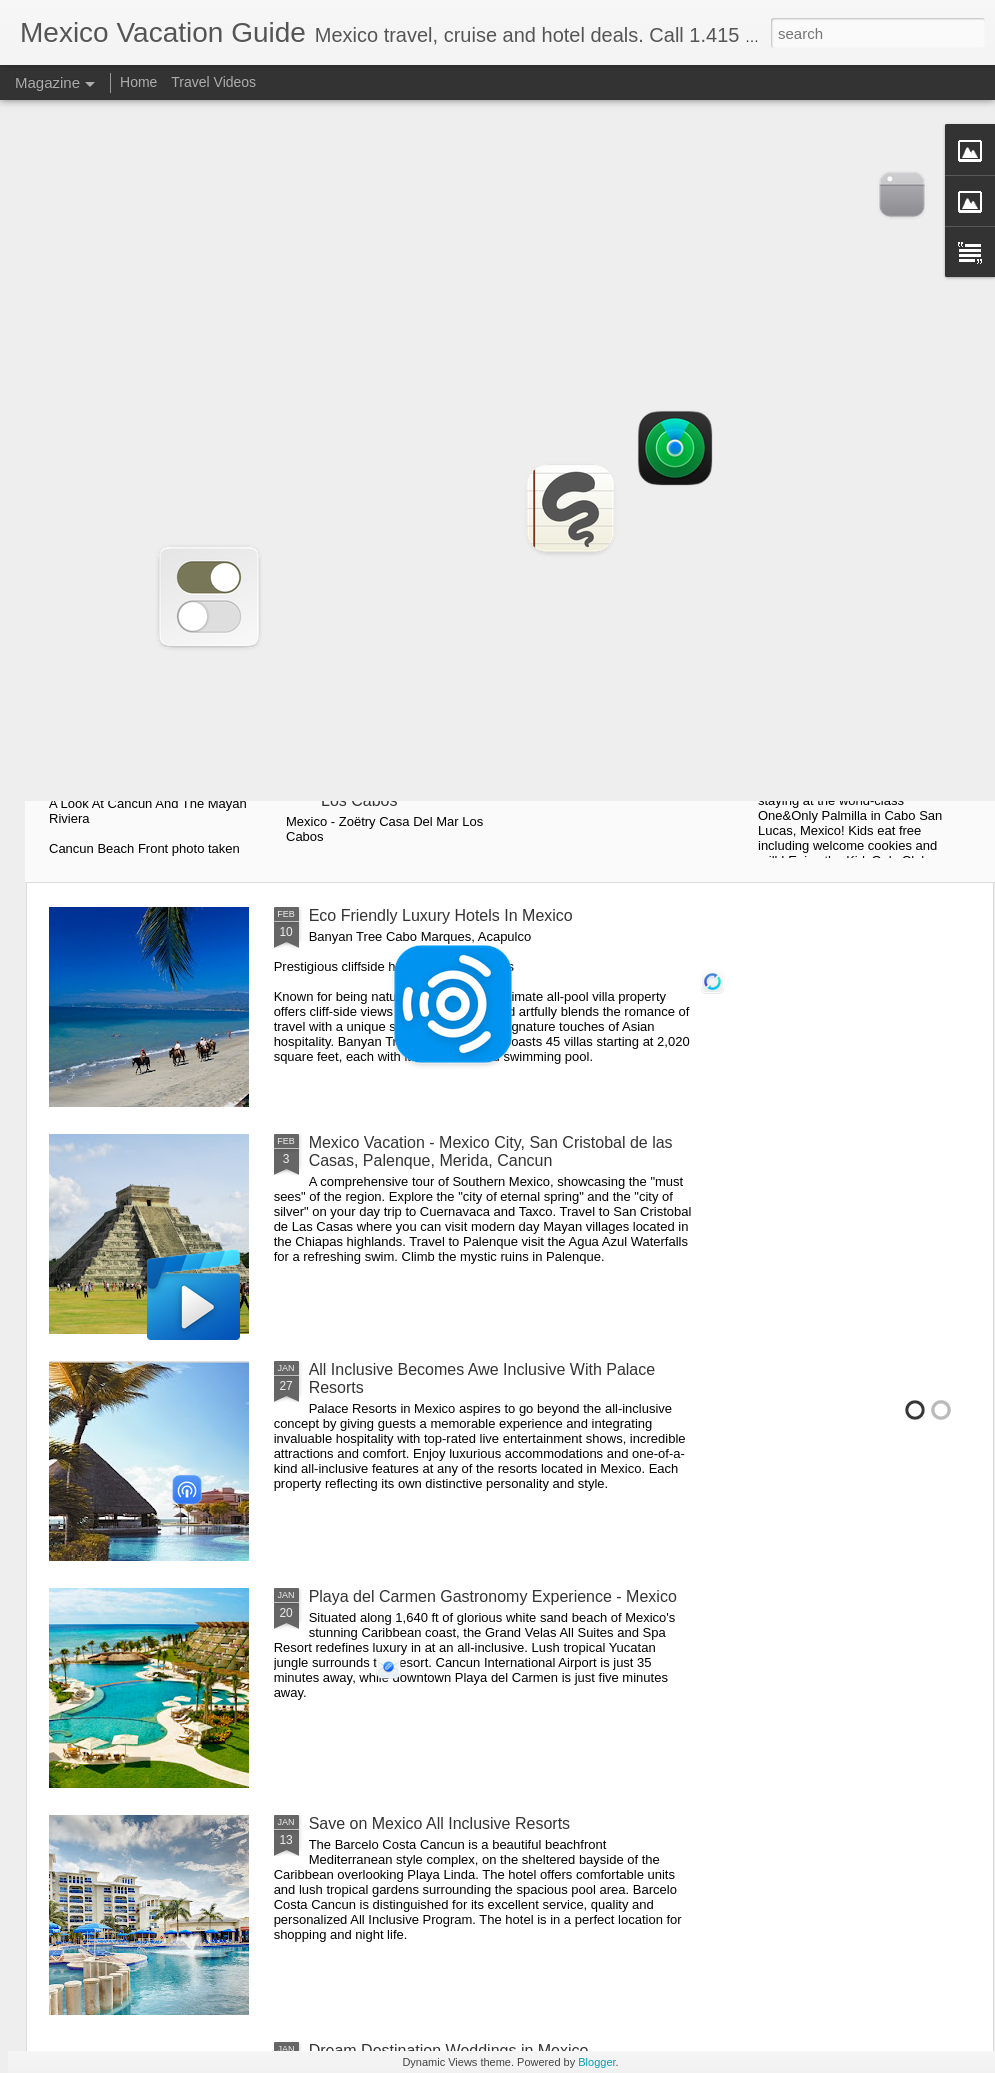 The height and width of the screenshot is (2073, 995). I want to click on connect your flickr account, so click(928, 1410).